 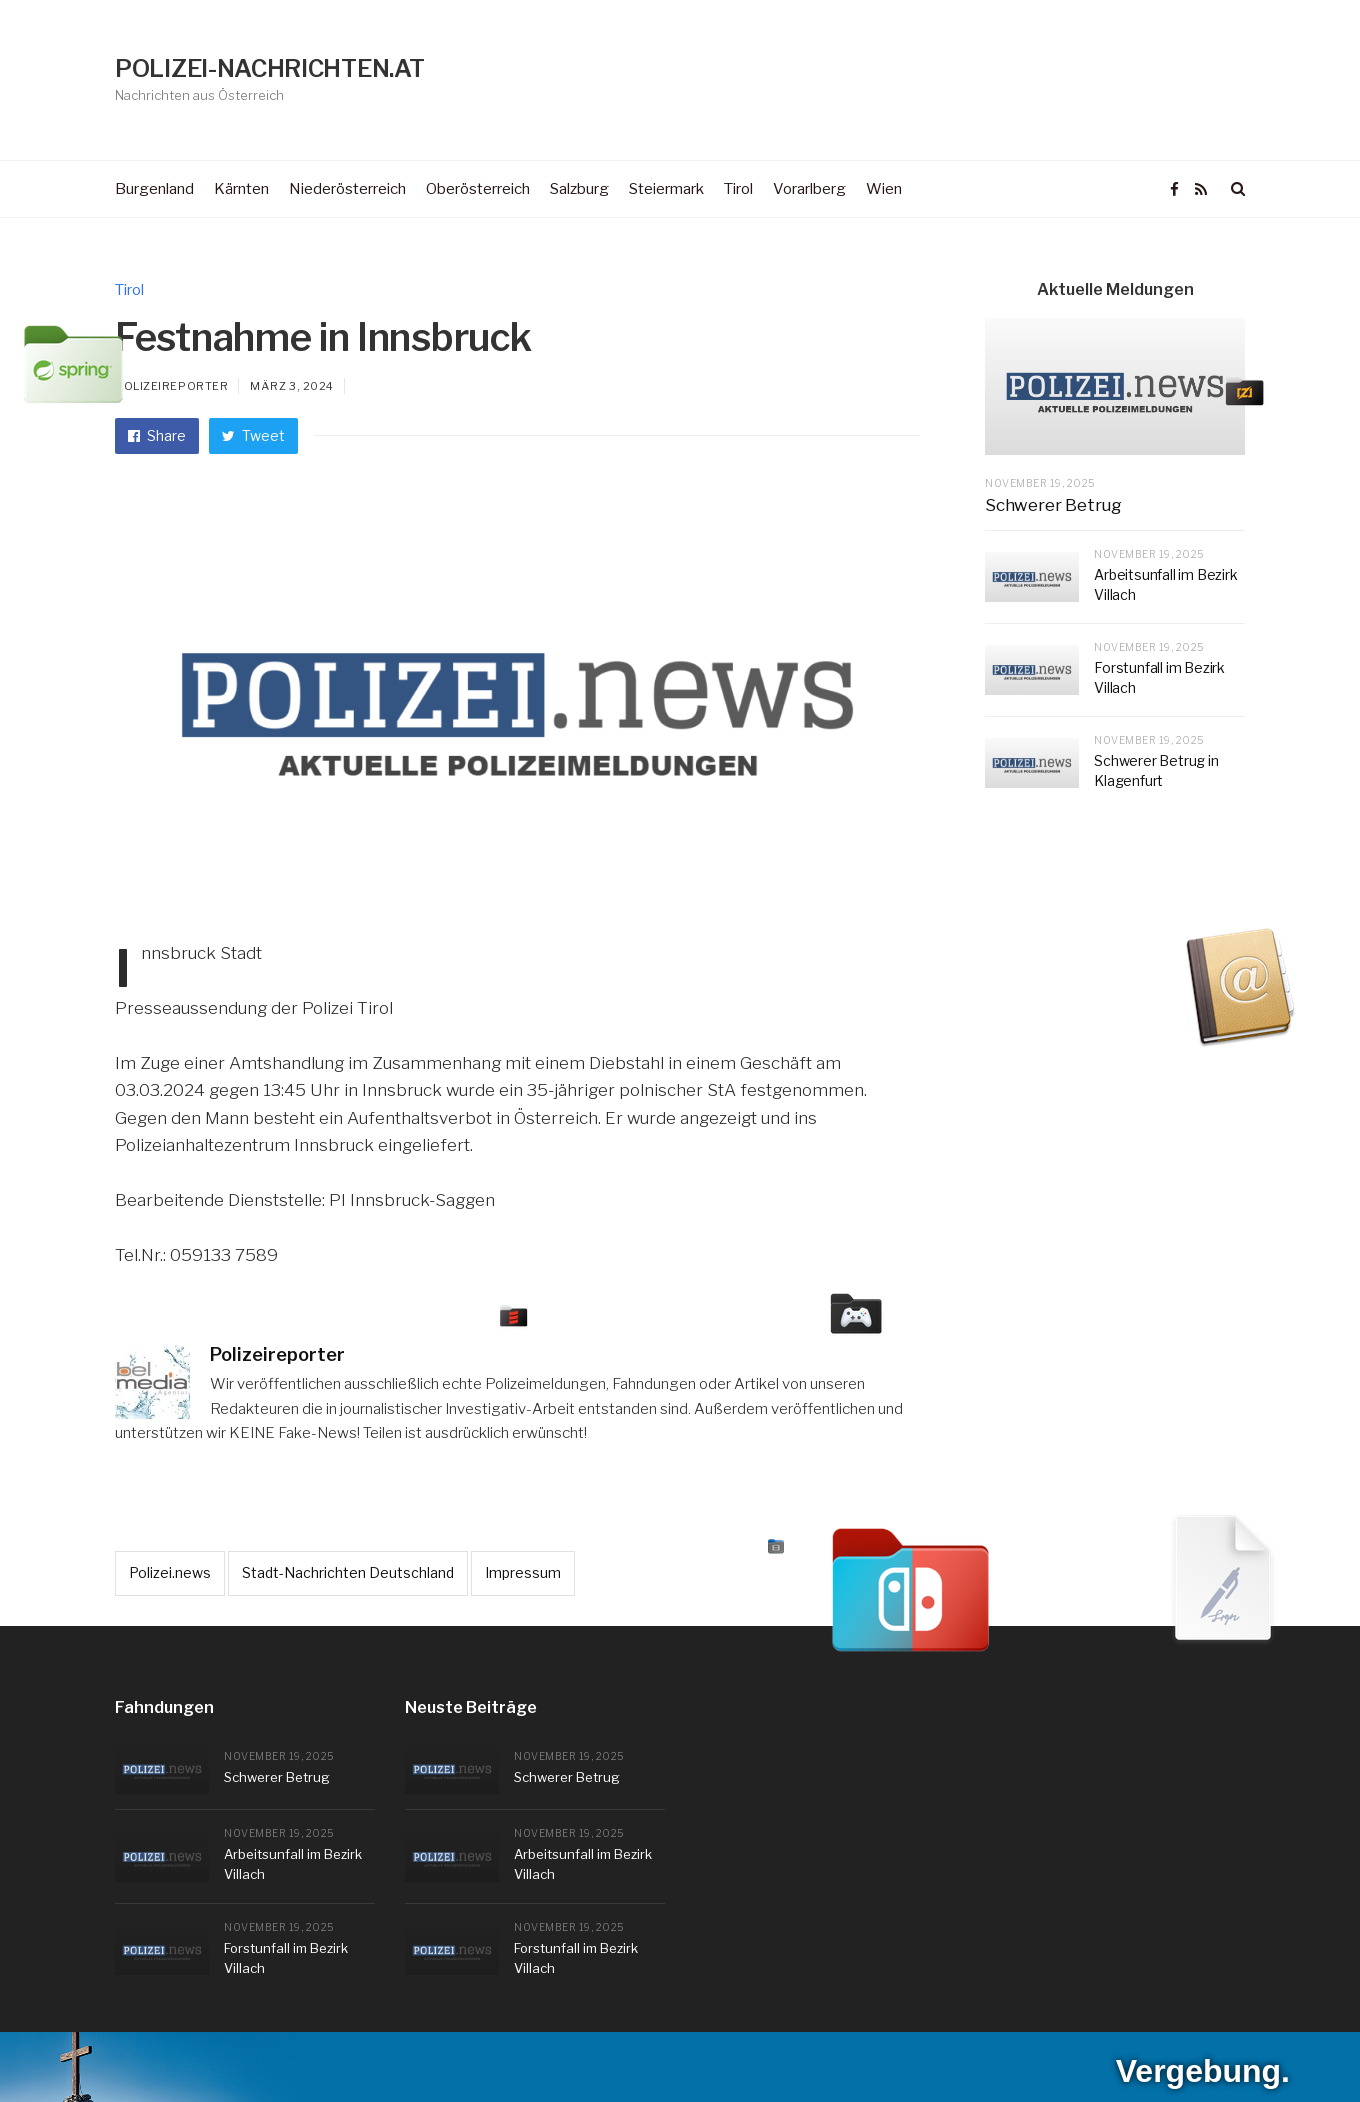 I want to click on folder containing nintendo switch games or related files, so click(x=910, y=1594).